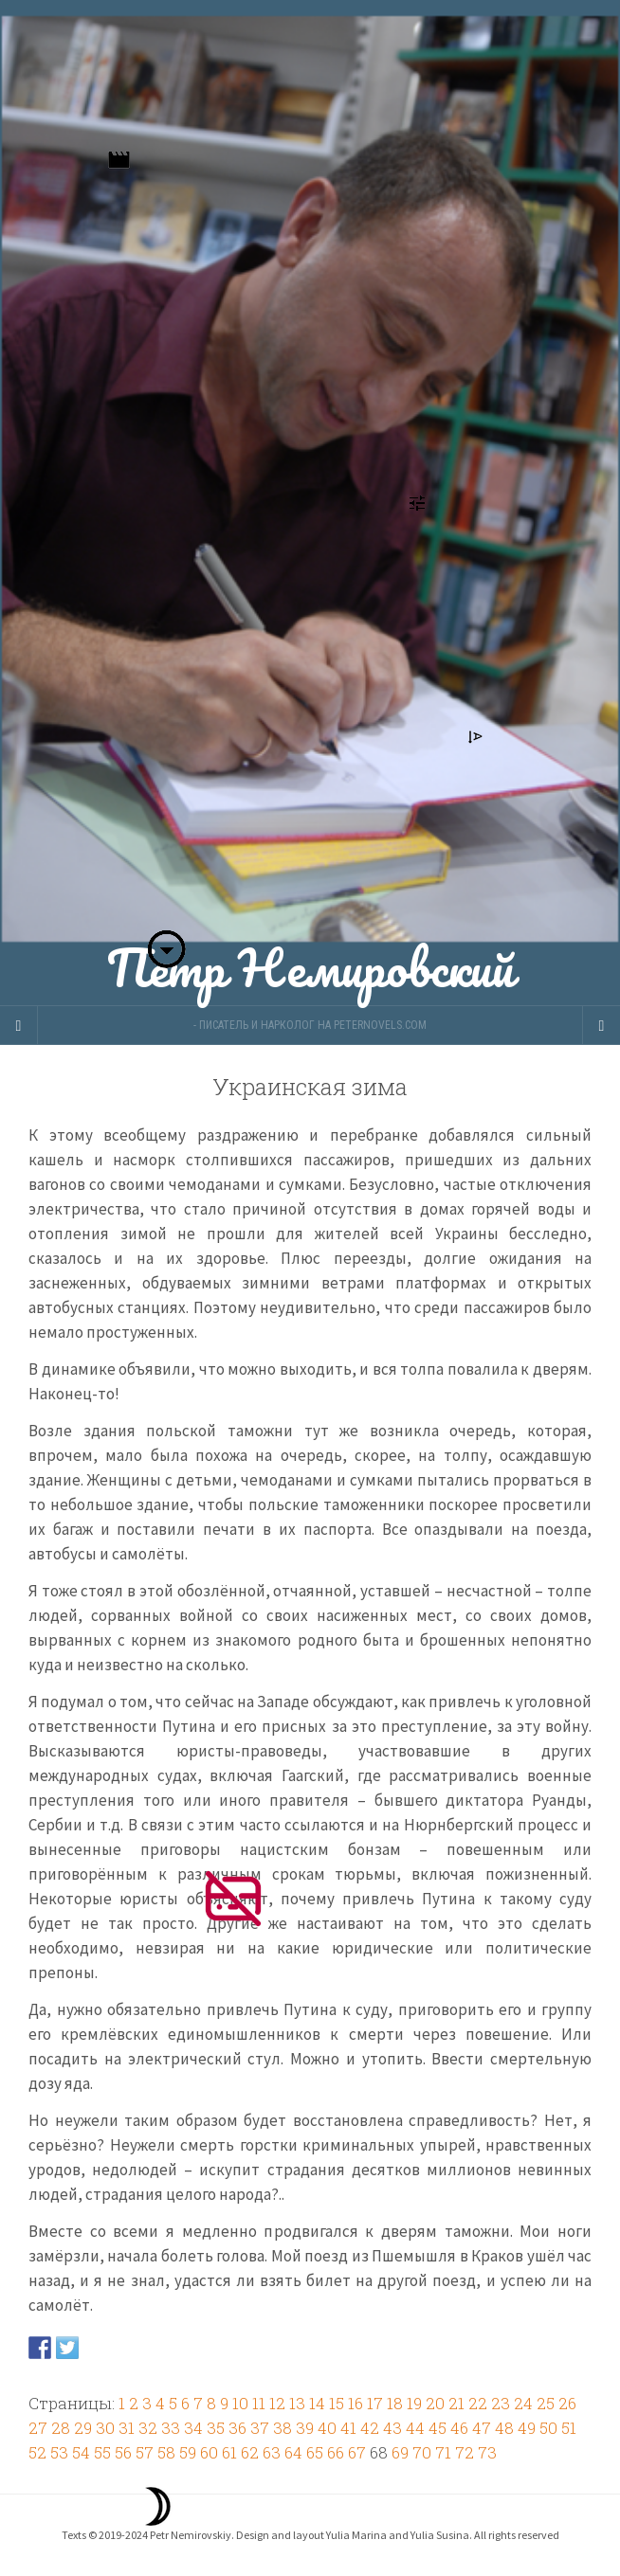 The height and width of the screenshot is (2576, 620). What do you see at coordinates (119, 159) in the screenshot?
I see `access video or movie content` at bounding box center [119, 159].